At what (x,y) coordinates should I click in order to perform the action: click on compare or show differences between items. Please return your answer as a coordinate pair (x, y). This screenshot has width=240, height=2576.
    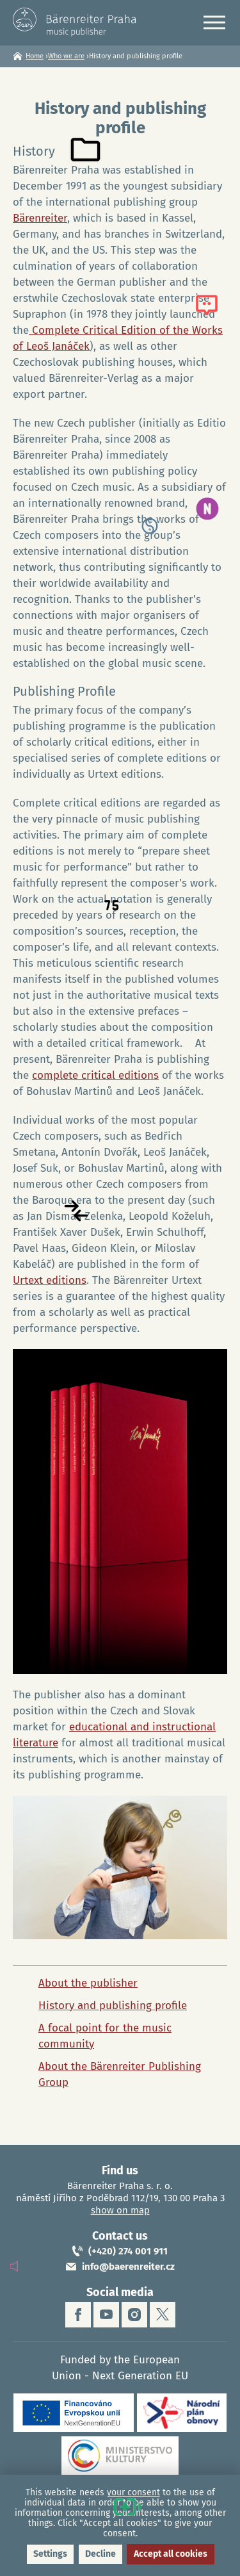
    Looking at the image, I should click on (76, 1211).